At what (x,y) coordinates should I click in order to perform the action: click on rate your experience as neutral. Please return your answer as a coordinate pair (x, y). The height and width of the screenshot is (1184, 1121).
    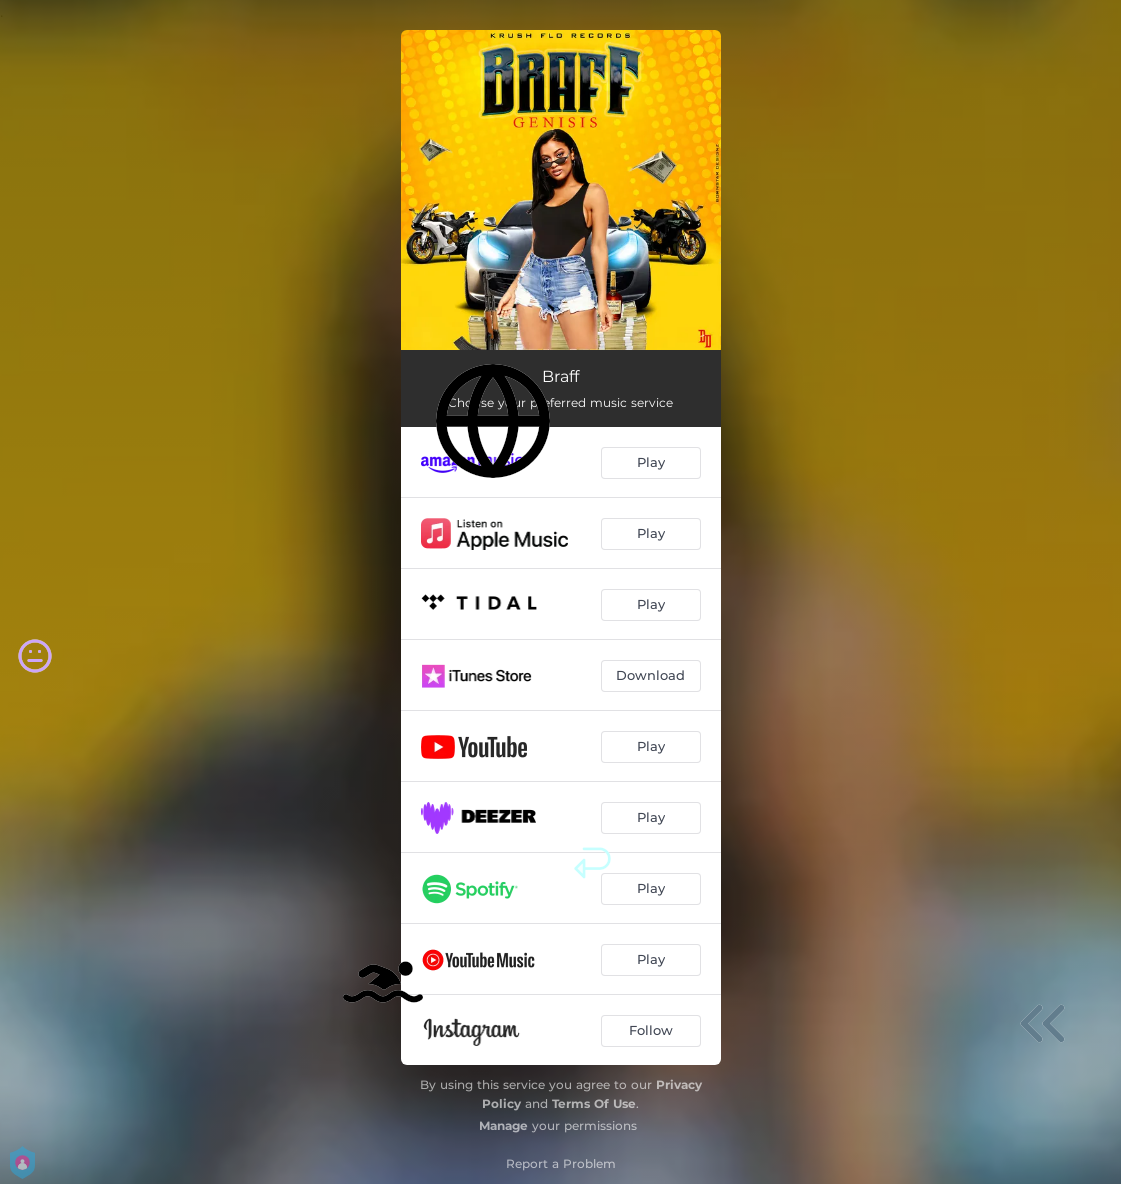
    Looking at the image, I should click on (35, 656).